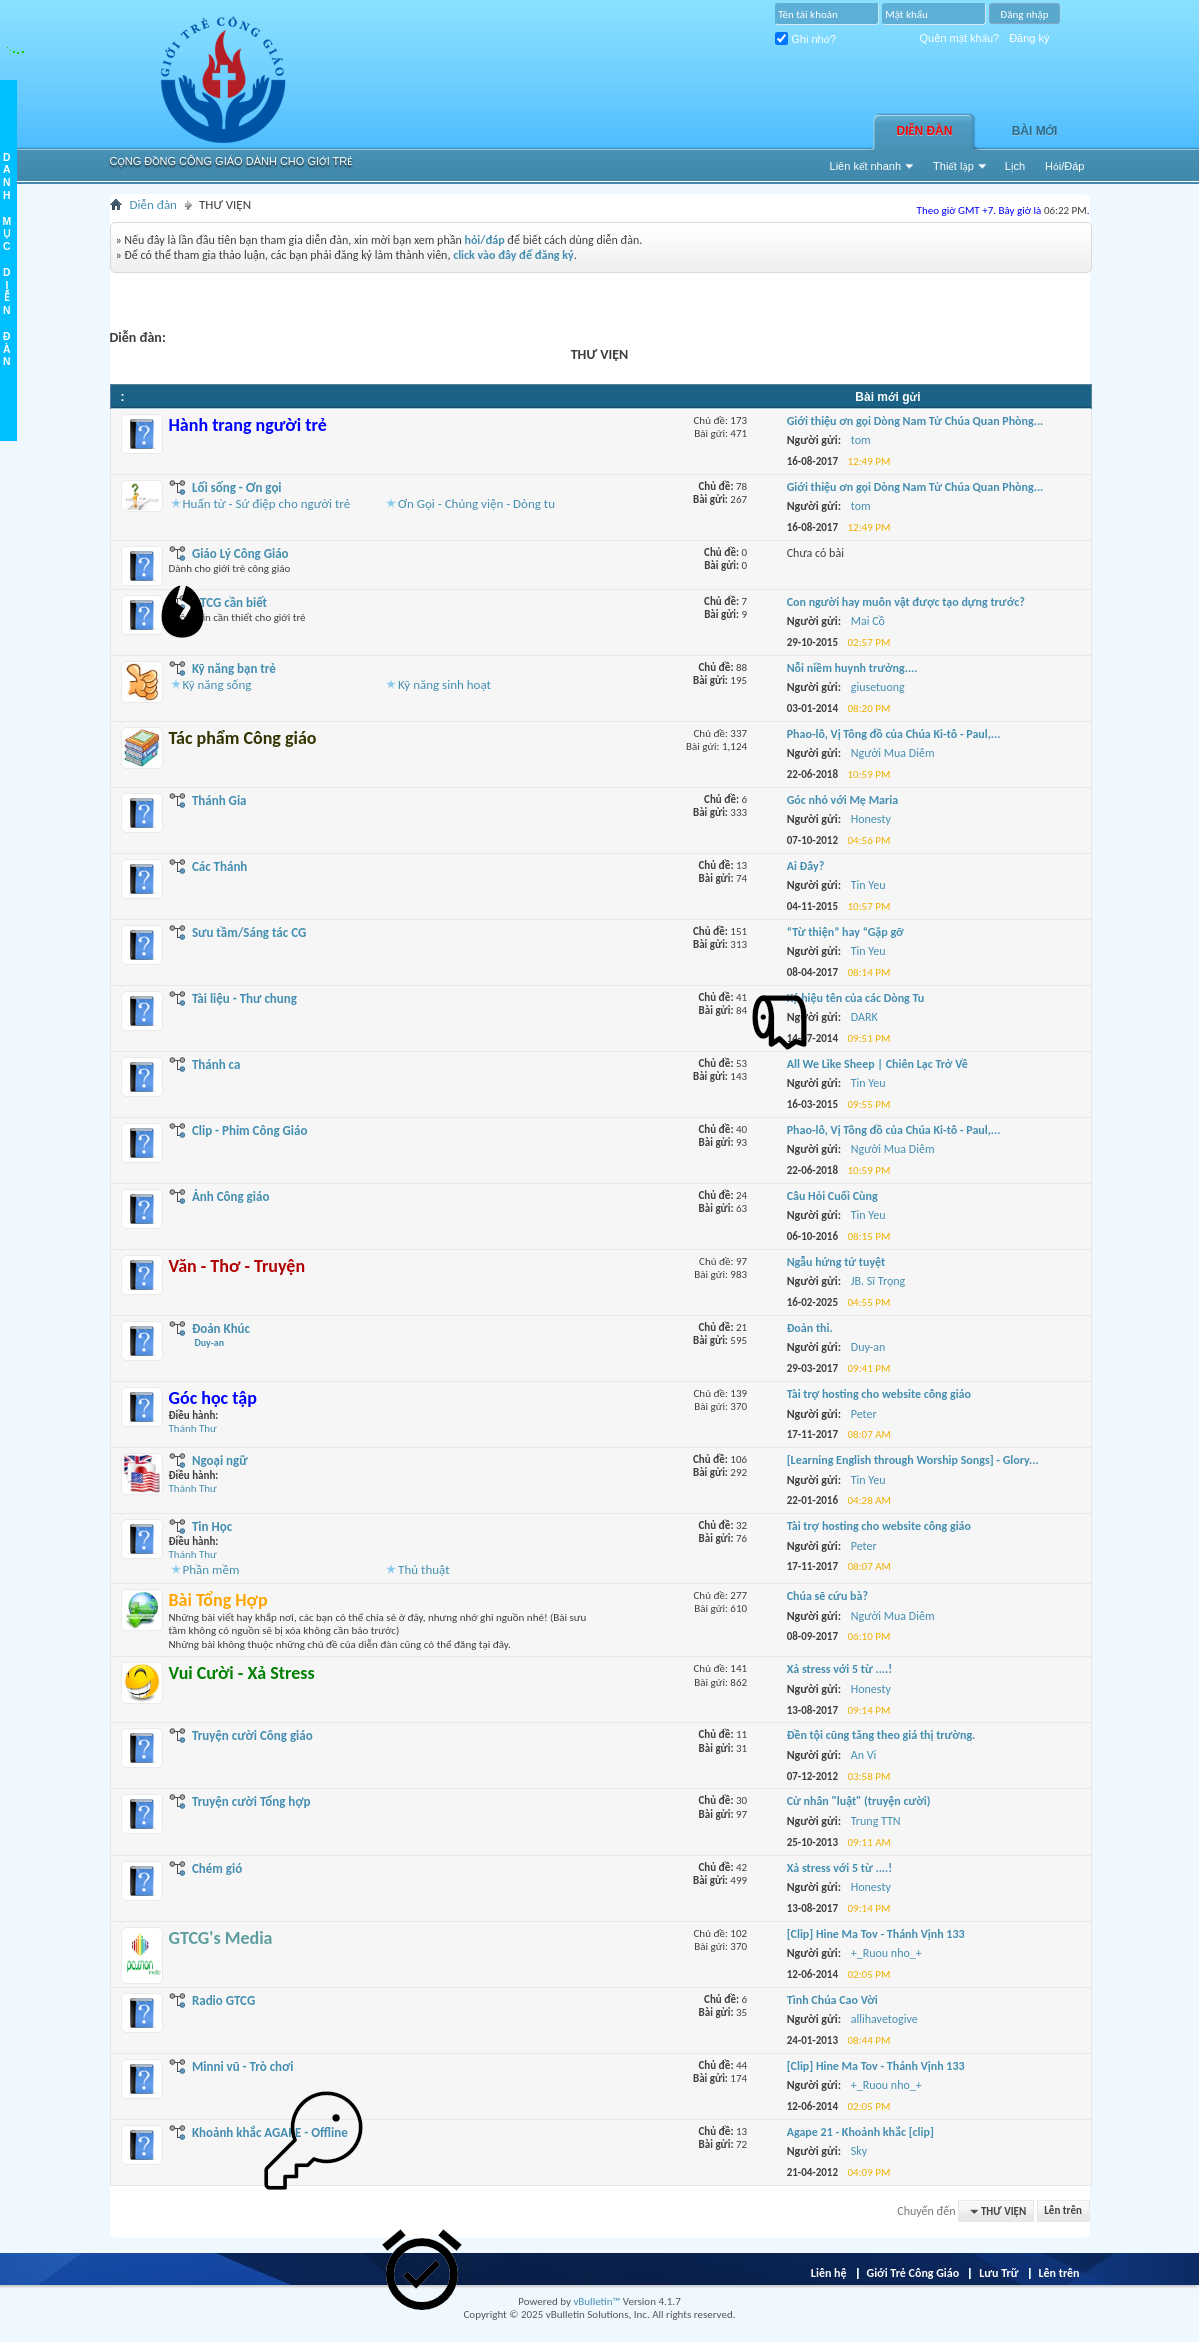 The image size is (1199, 2342). Describe the element at coordinates (182, 611) in the screenshot. I see `indicates a broken or damaged item` at that location.